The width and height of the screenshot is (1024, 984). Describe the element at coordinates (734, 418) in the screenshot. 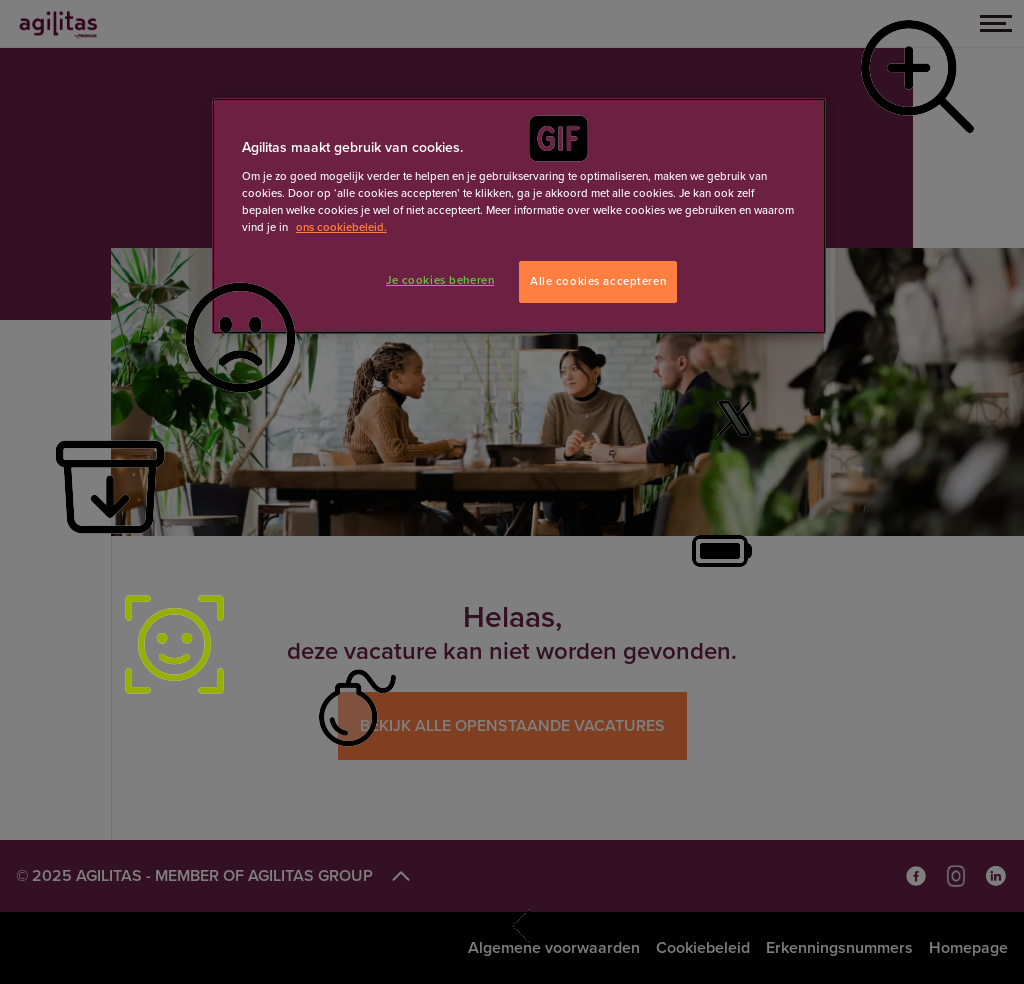

I see `open the X (formerly Twitter) app` at that location.